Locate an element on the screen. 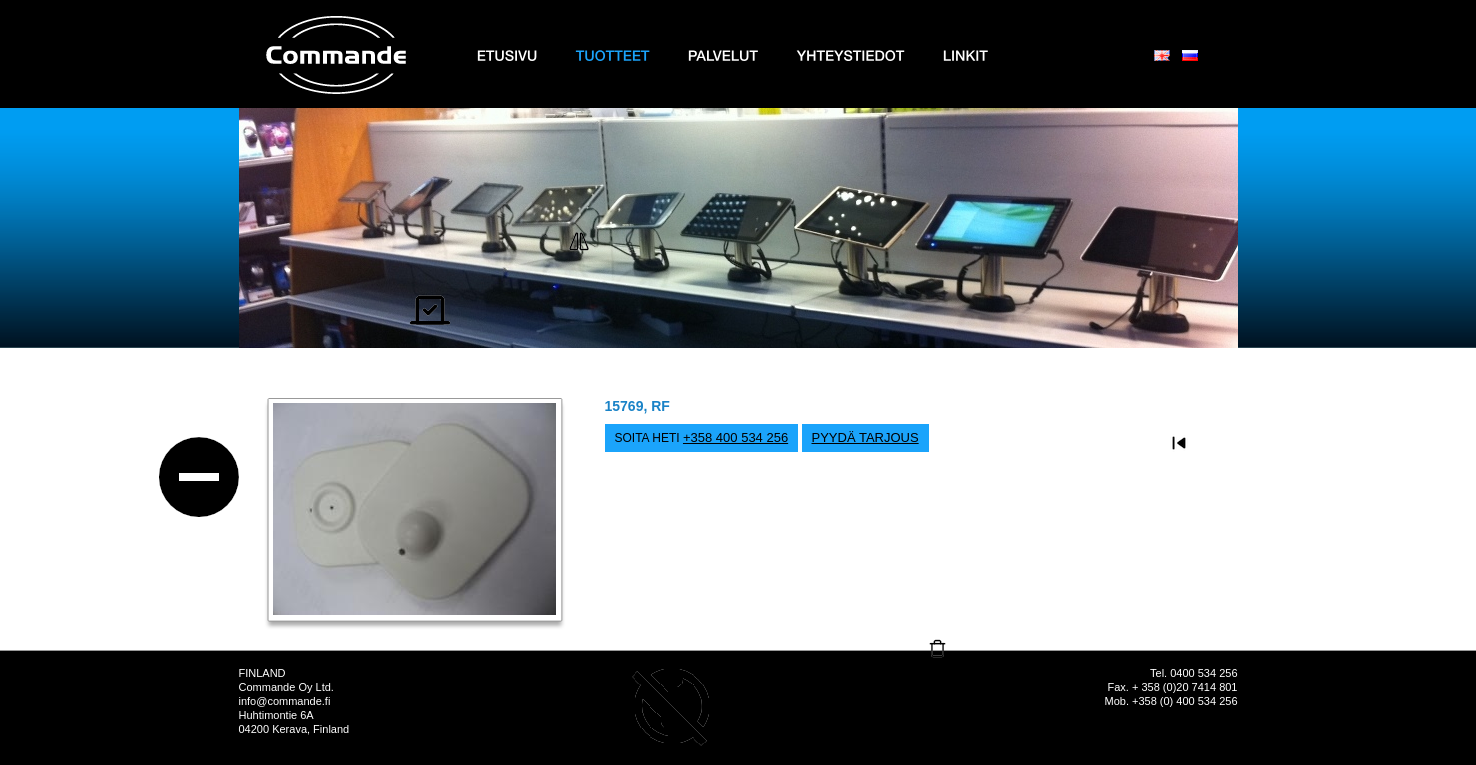 The height and width of the screenshot is (765, 1476). skip to the previous track is located at coordinates (1179, 443).